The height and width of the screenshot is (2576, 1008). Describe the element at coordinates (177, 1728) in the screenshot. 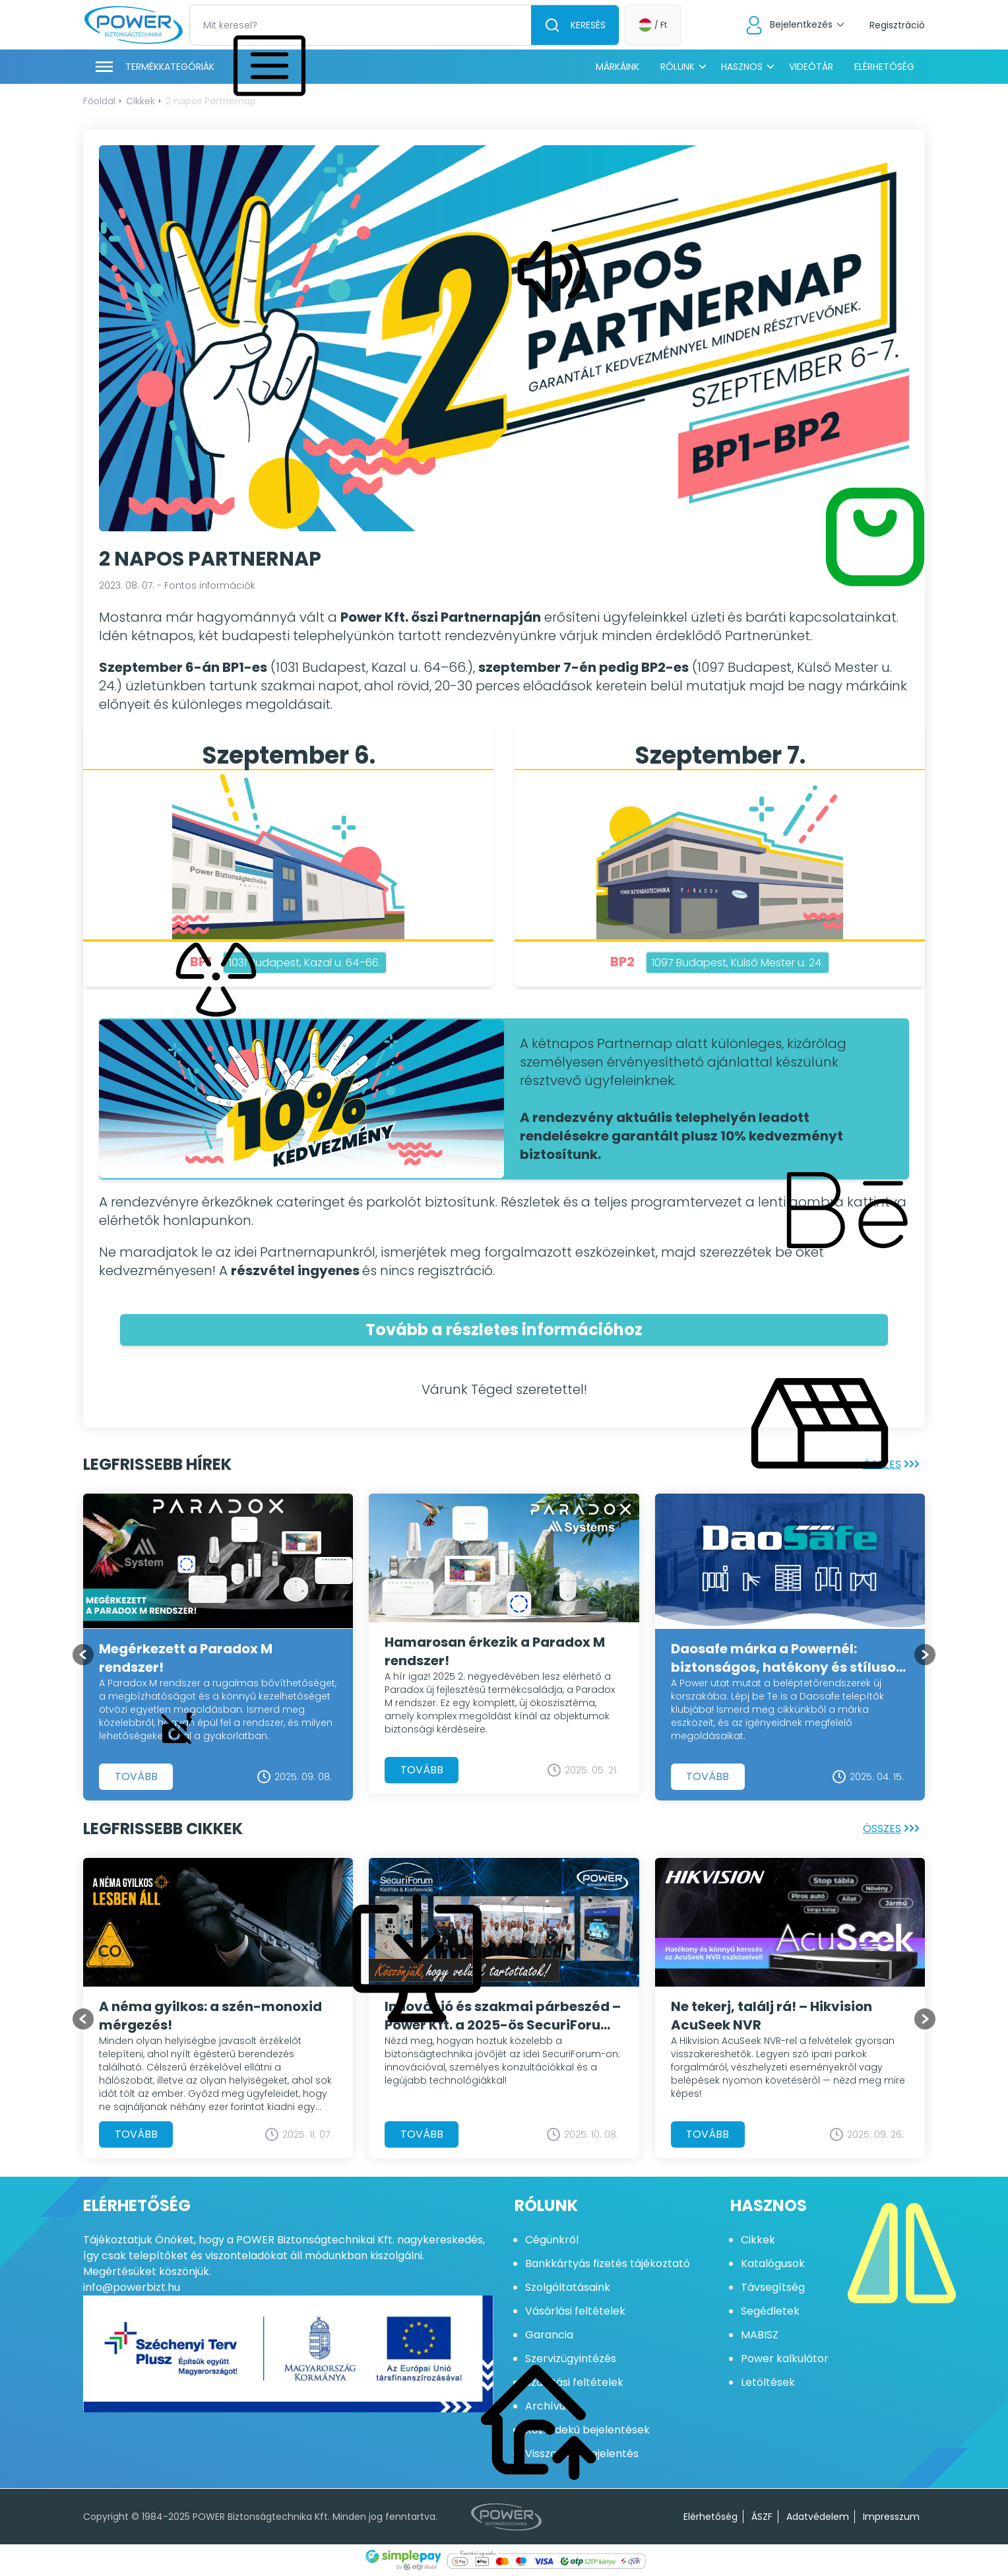

I see `camera flash is disabled` at that location.